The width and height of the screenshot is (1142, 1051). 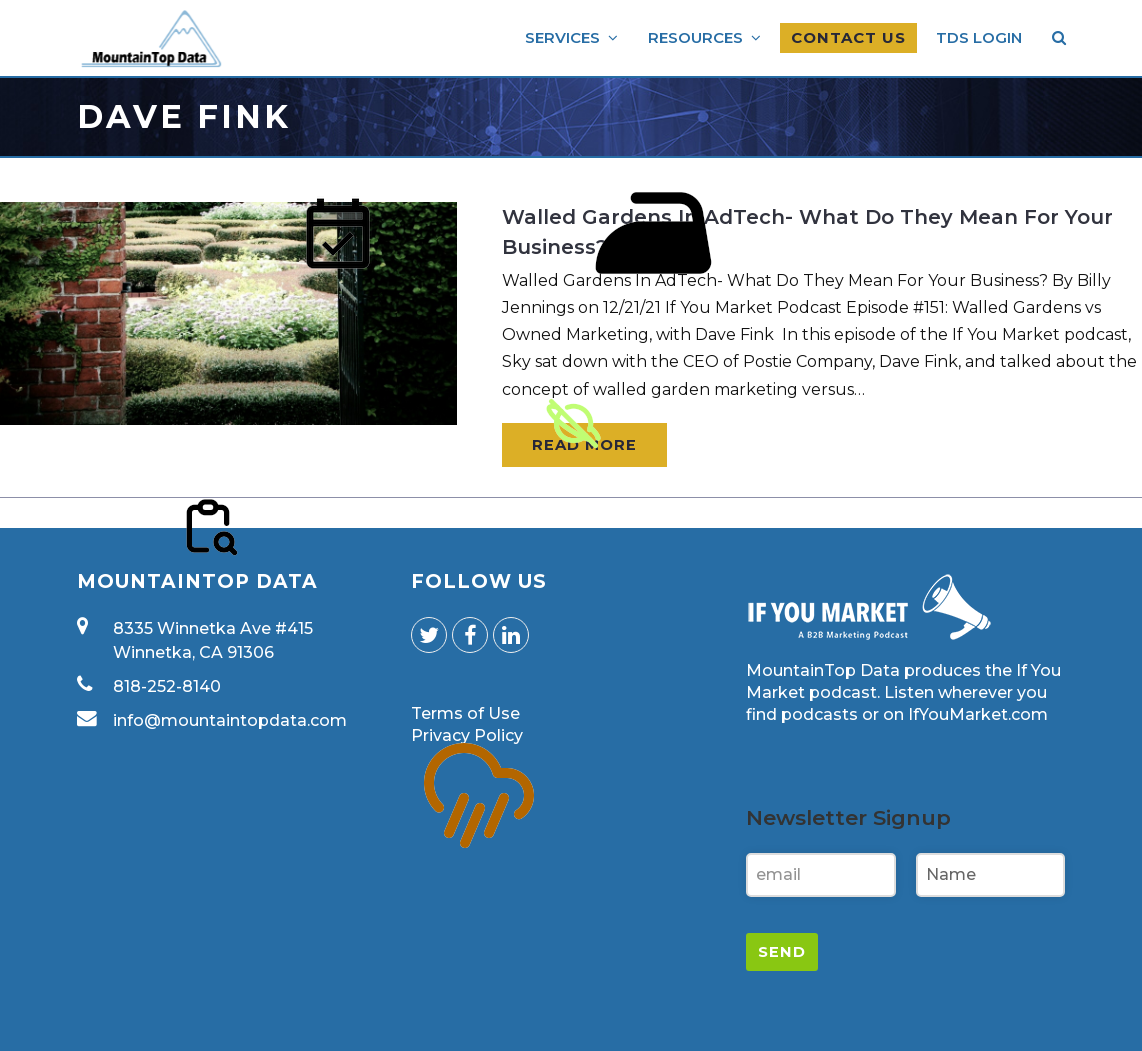 I want to click on indicates rainy and windy weather conditions, so click(x=479, y=793).